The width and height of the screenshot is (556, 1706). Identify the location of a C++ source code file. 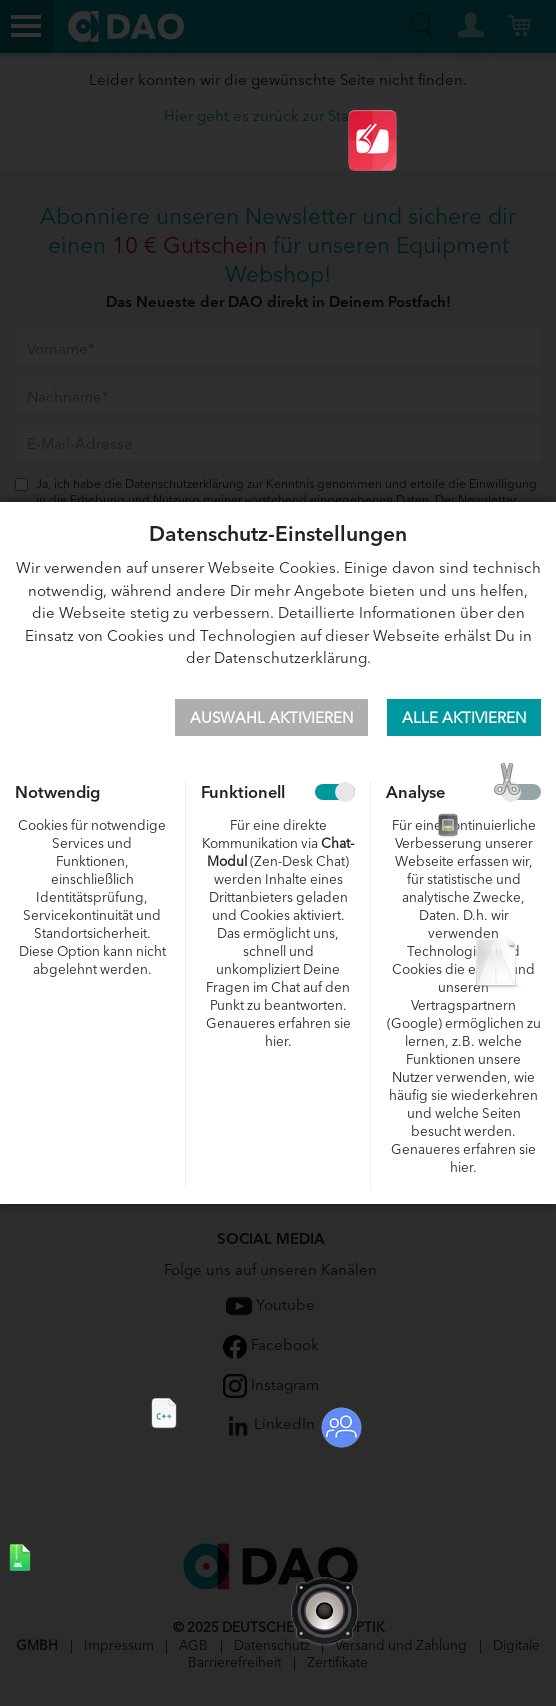
(164, 1413).